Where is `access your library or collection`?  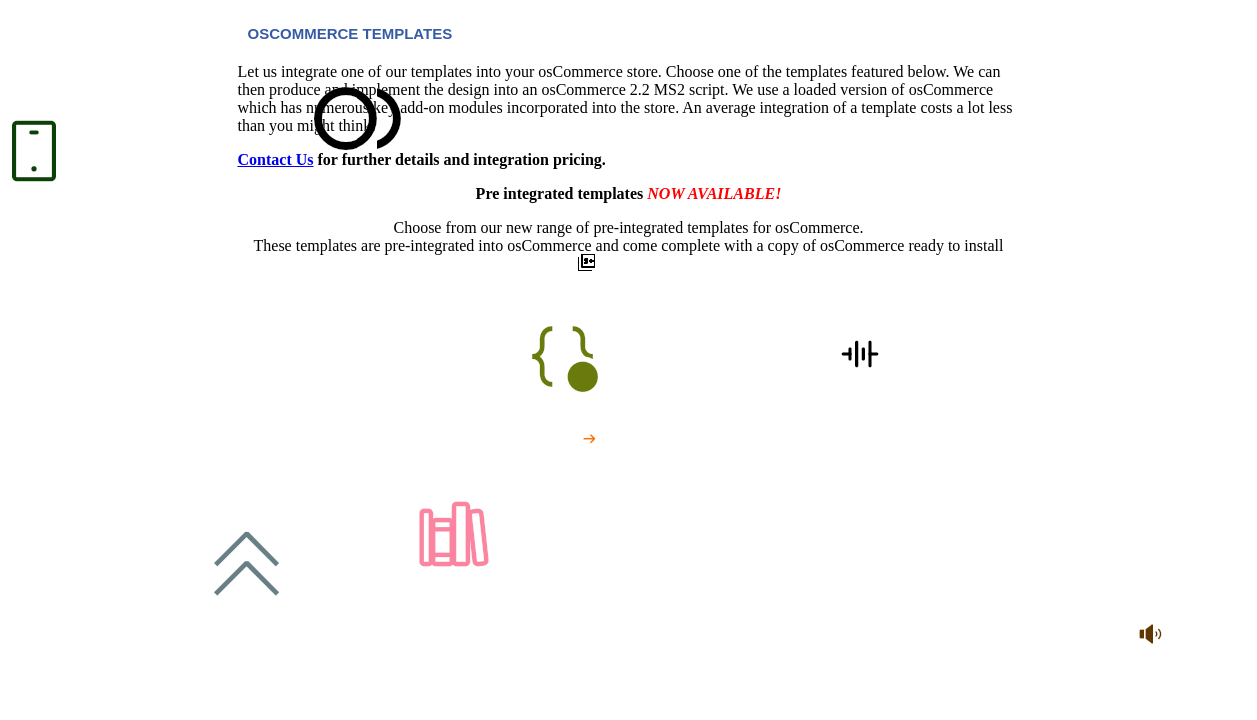 access your library or collection is located at coordinates (454, 534).